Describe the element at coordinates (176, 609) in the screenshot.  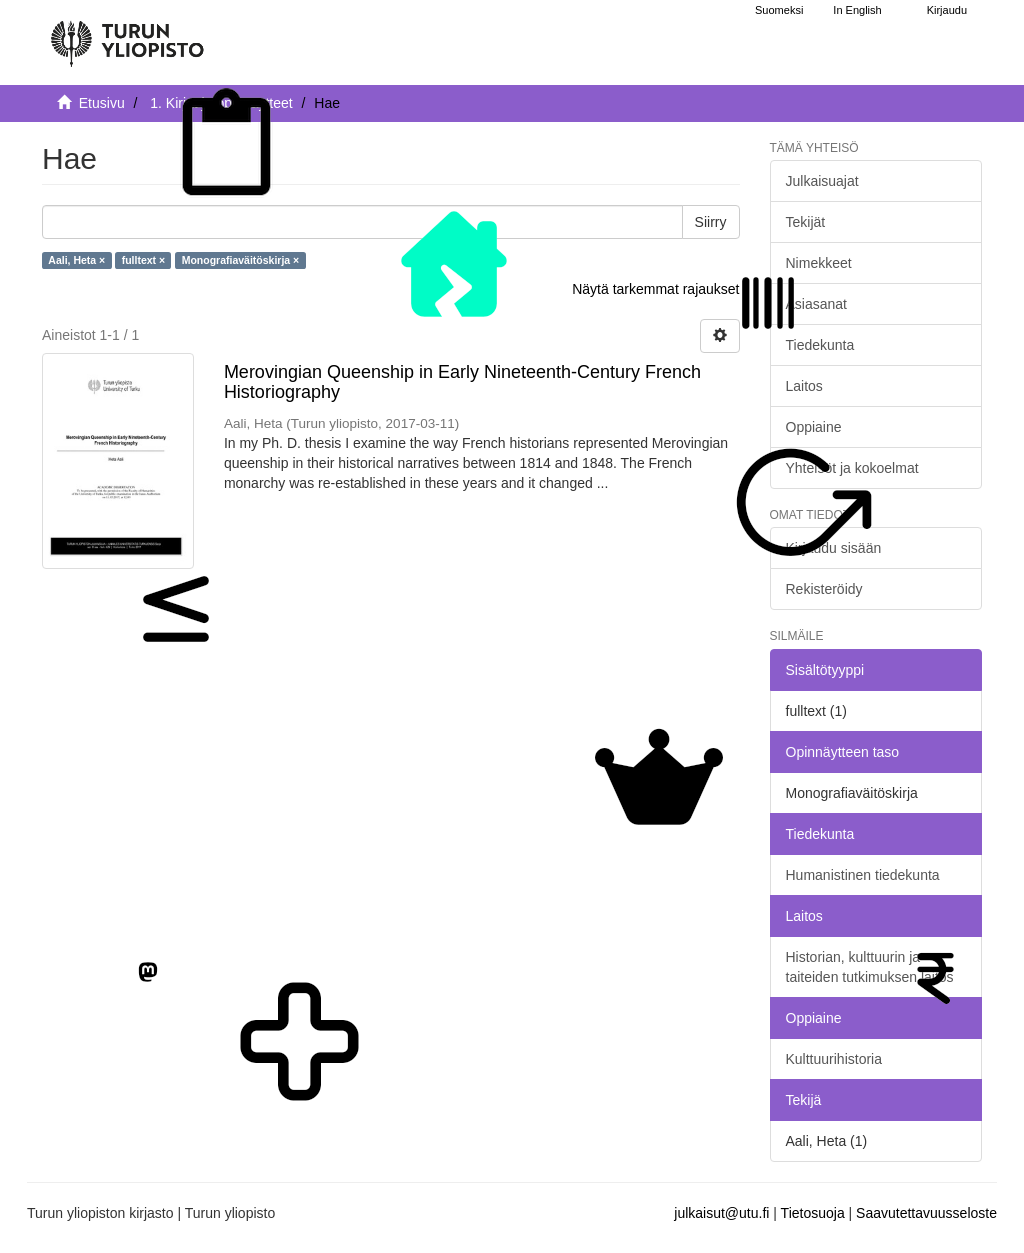
I see `less than or equal to comparison operator` at that location.